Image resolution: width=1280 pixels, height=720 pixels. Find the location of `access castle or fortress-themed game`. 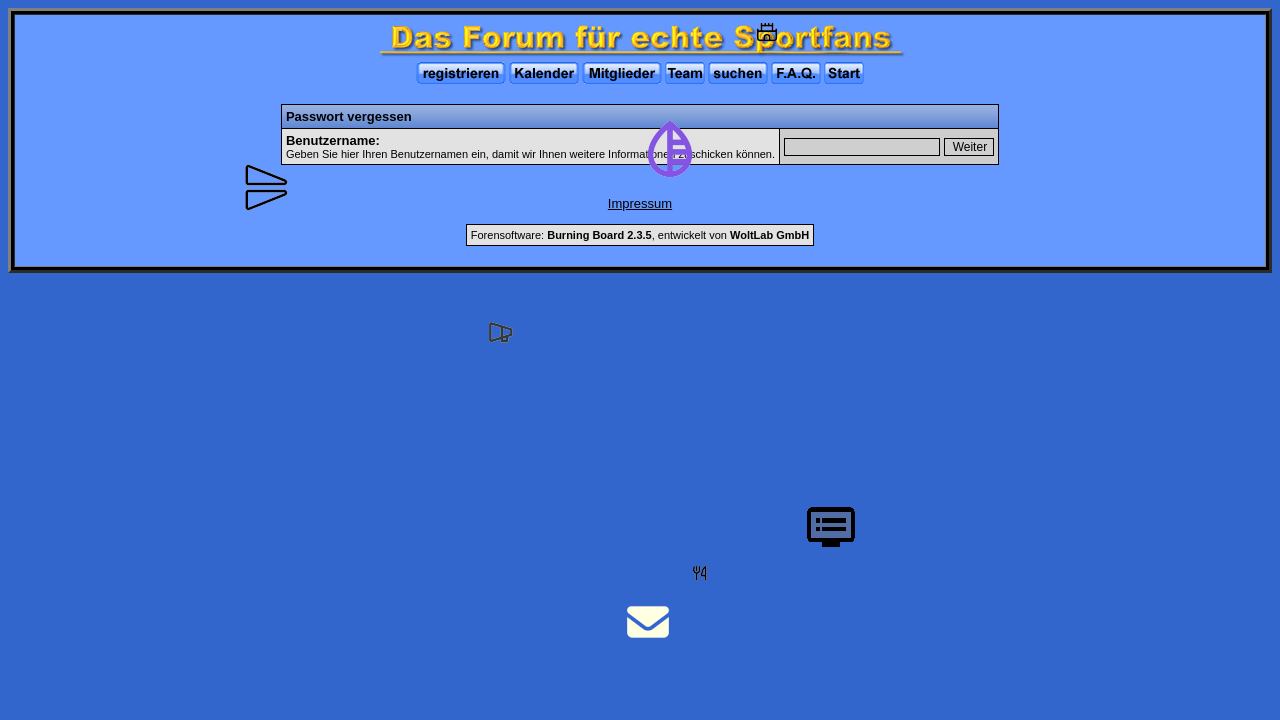

access castle or fortress-themed game is located at coordinates (767, 32).